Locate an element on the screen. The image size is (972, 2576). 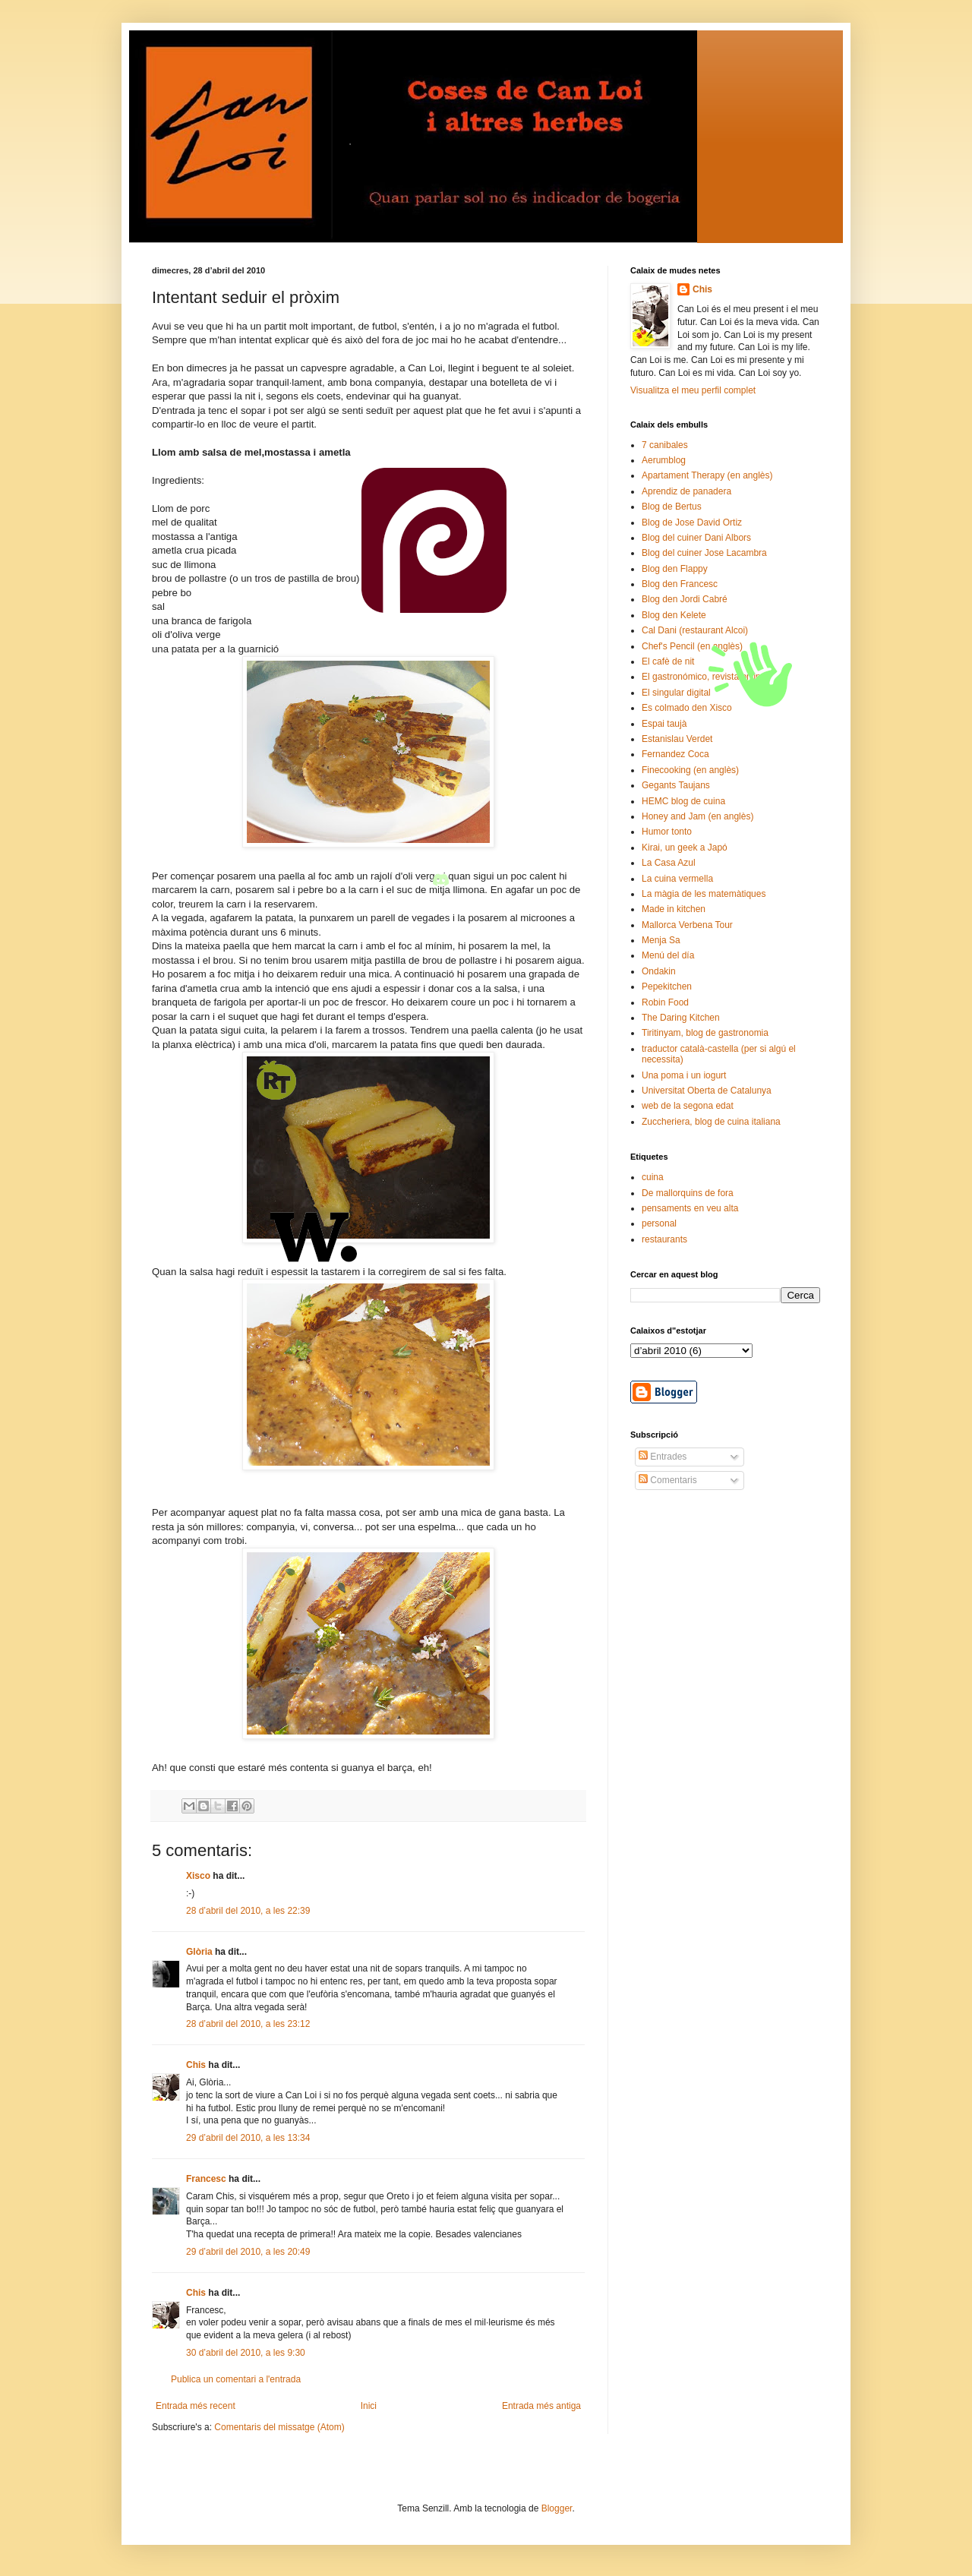
open the Write.as blogging platform is located at coordinates (314, 1237).